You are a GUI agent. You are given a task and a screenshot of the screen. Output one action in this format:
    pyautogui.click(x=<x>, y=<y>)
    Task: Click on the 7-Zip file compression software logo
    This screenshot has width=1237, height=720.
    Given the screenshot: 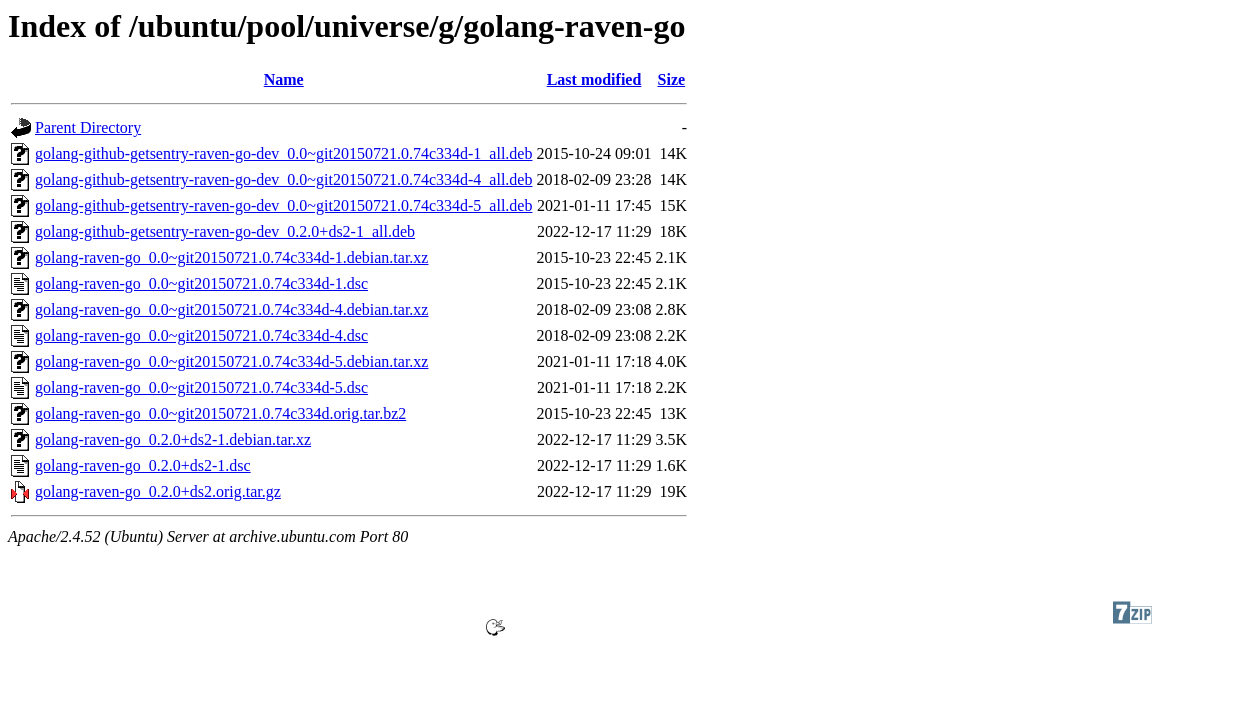 What is the action you would take?
    pyautogui.click(x=1132, y=612)
    